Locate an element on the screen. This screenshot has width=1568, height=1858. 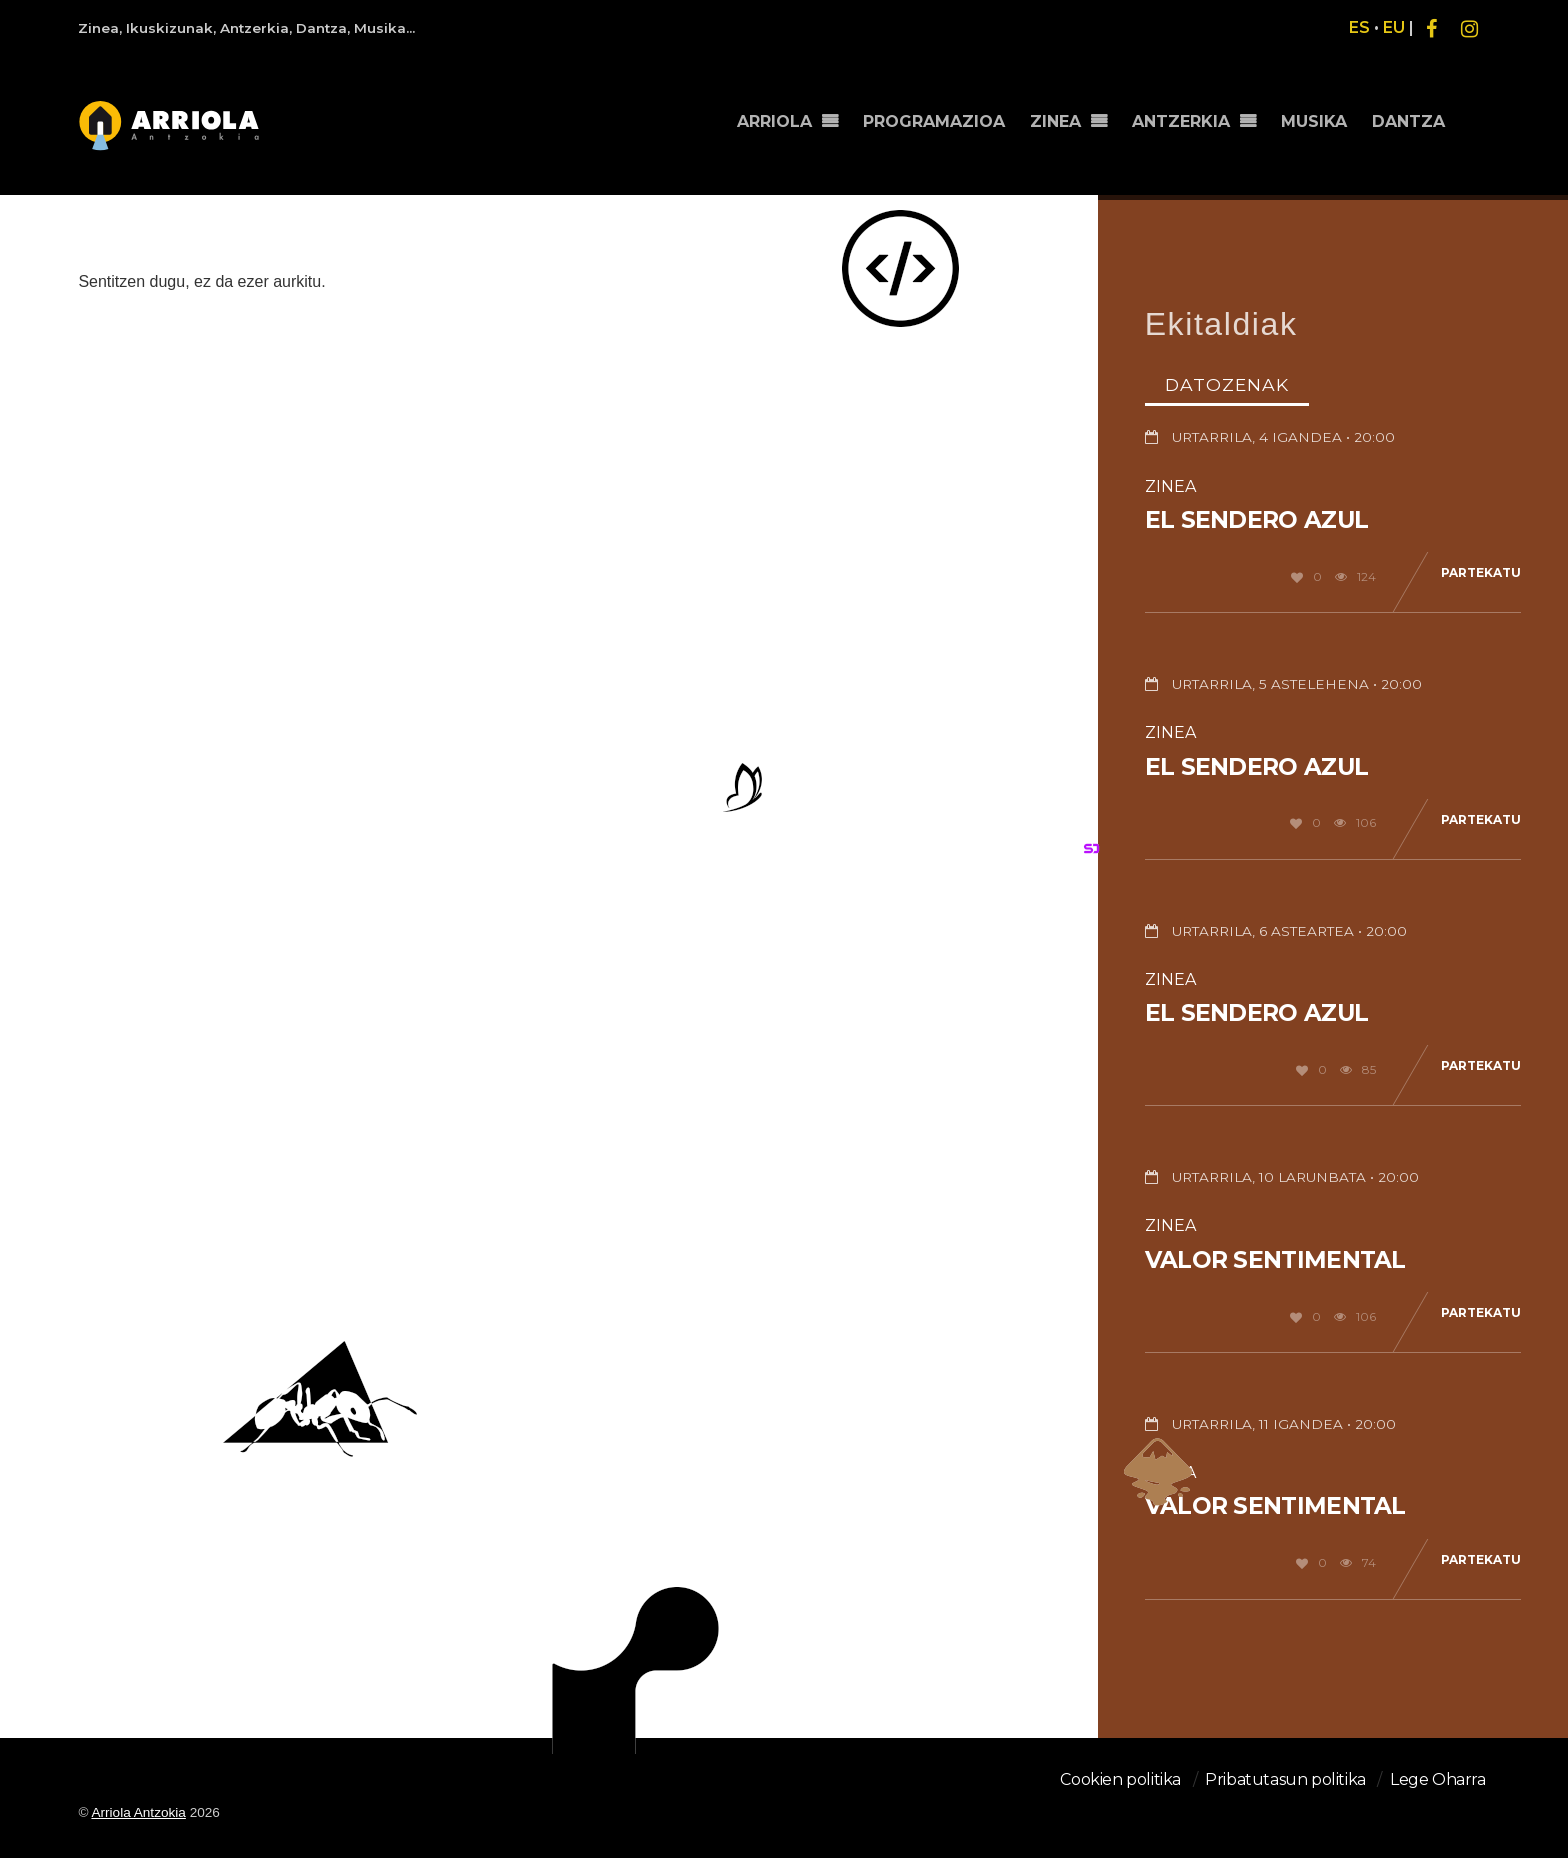
open Inkscape vector graphics editor is located at coordinates (1158, 1472).